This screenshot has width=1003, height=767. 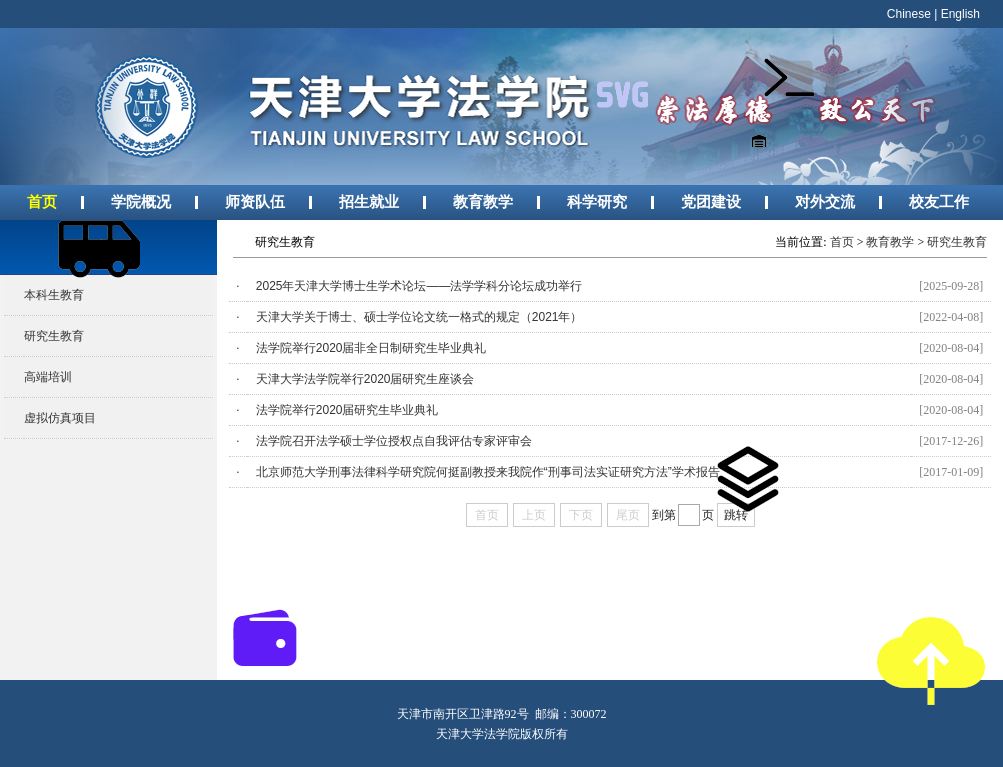 What do you see at coordinates (931, 661) in the screenshot?
I see `upload a file to the cloud` at bounding box center [931, 661].